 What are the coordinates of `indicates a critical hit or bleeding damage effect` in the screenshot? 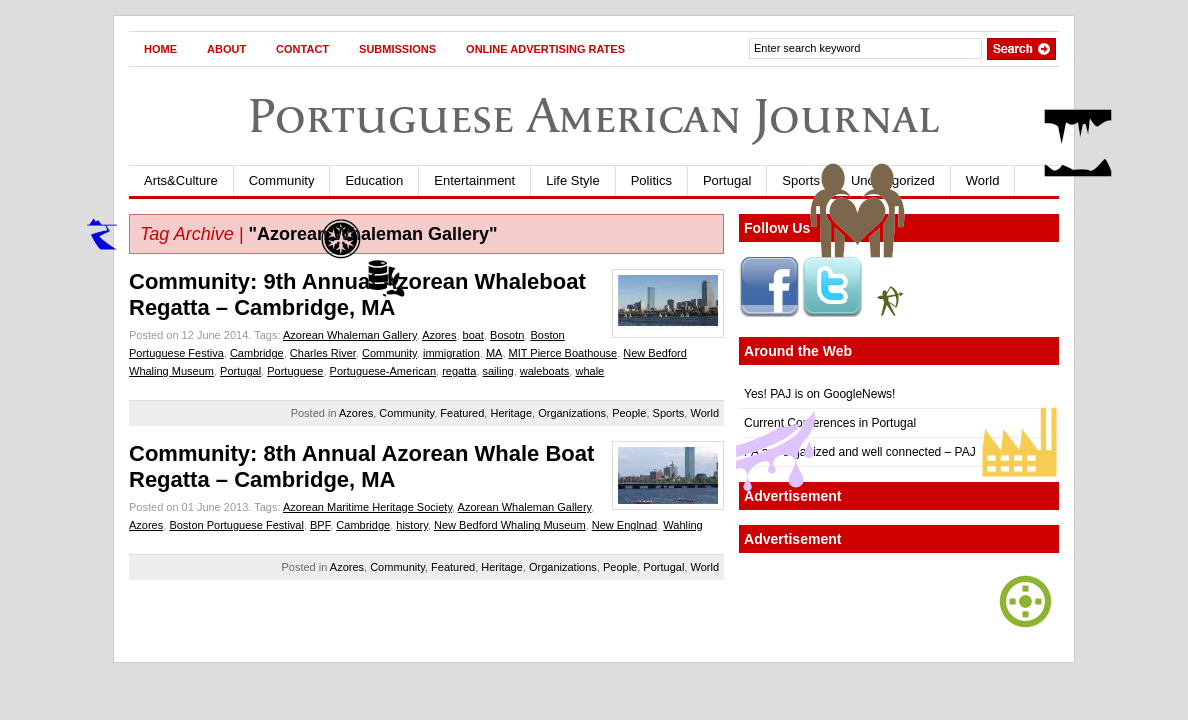 It's located at (775, 450).